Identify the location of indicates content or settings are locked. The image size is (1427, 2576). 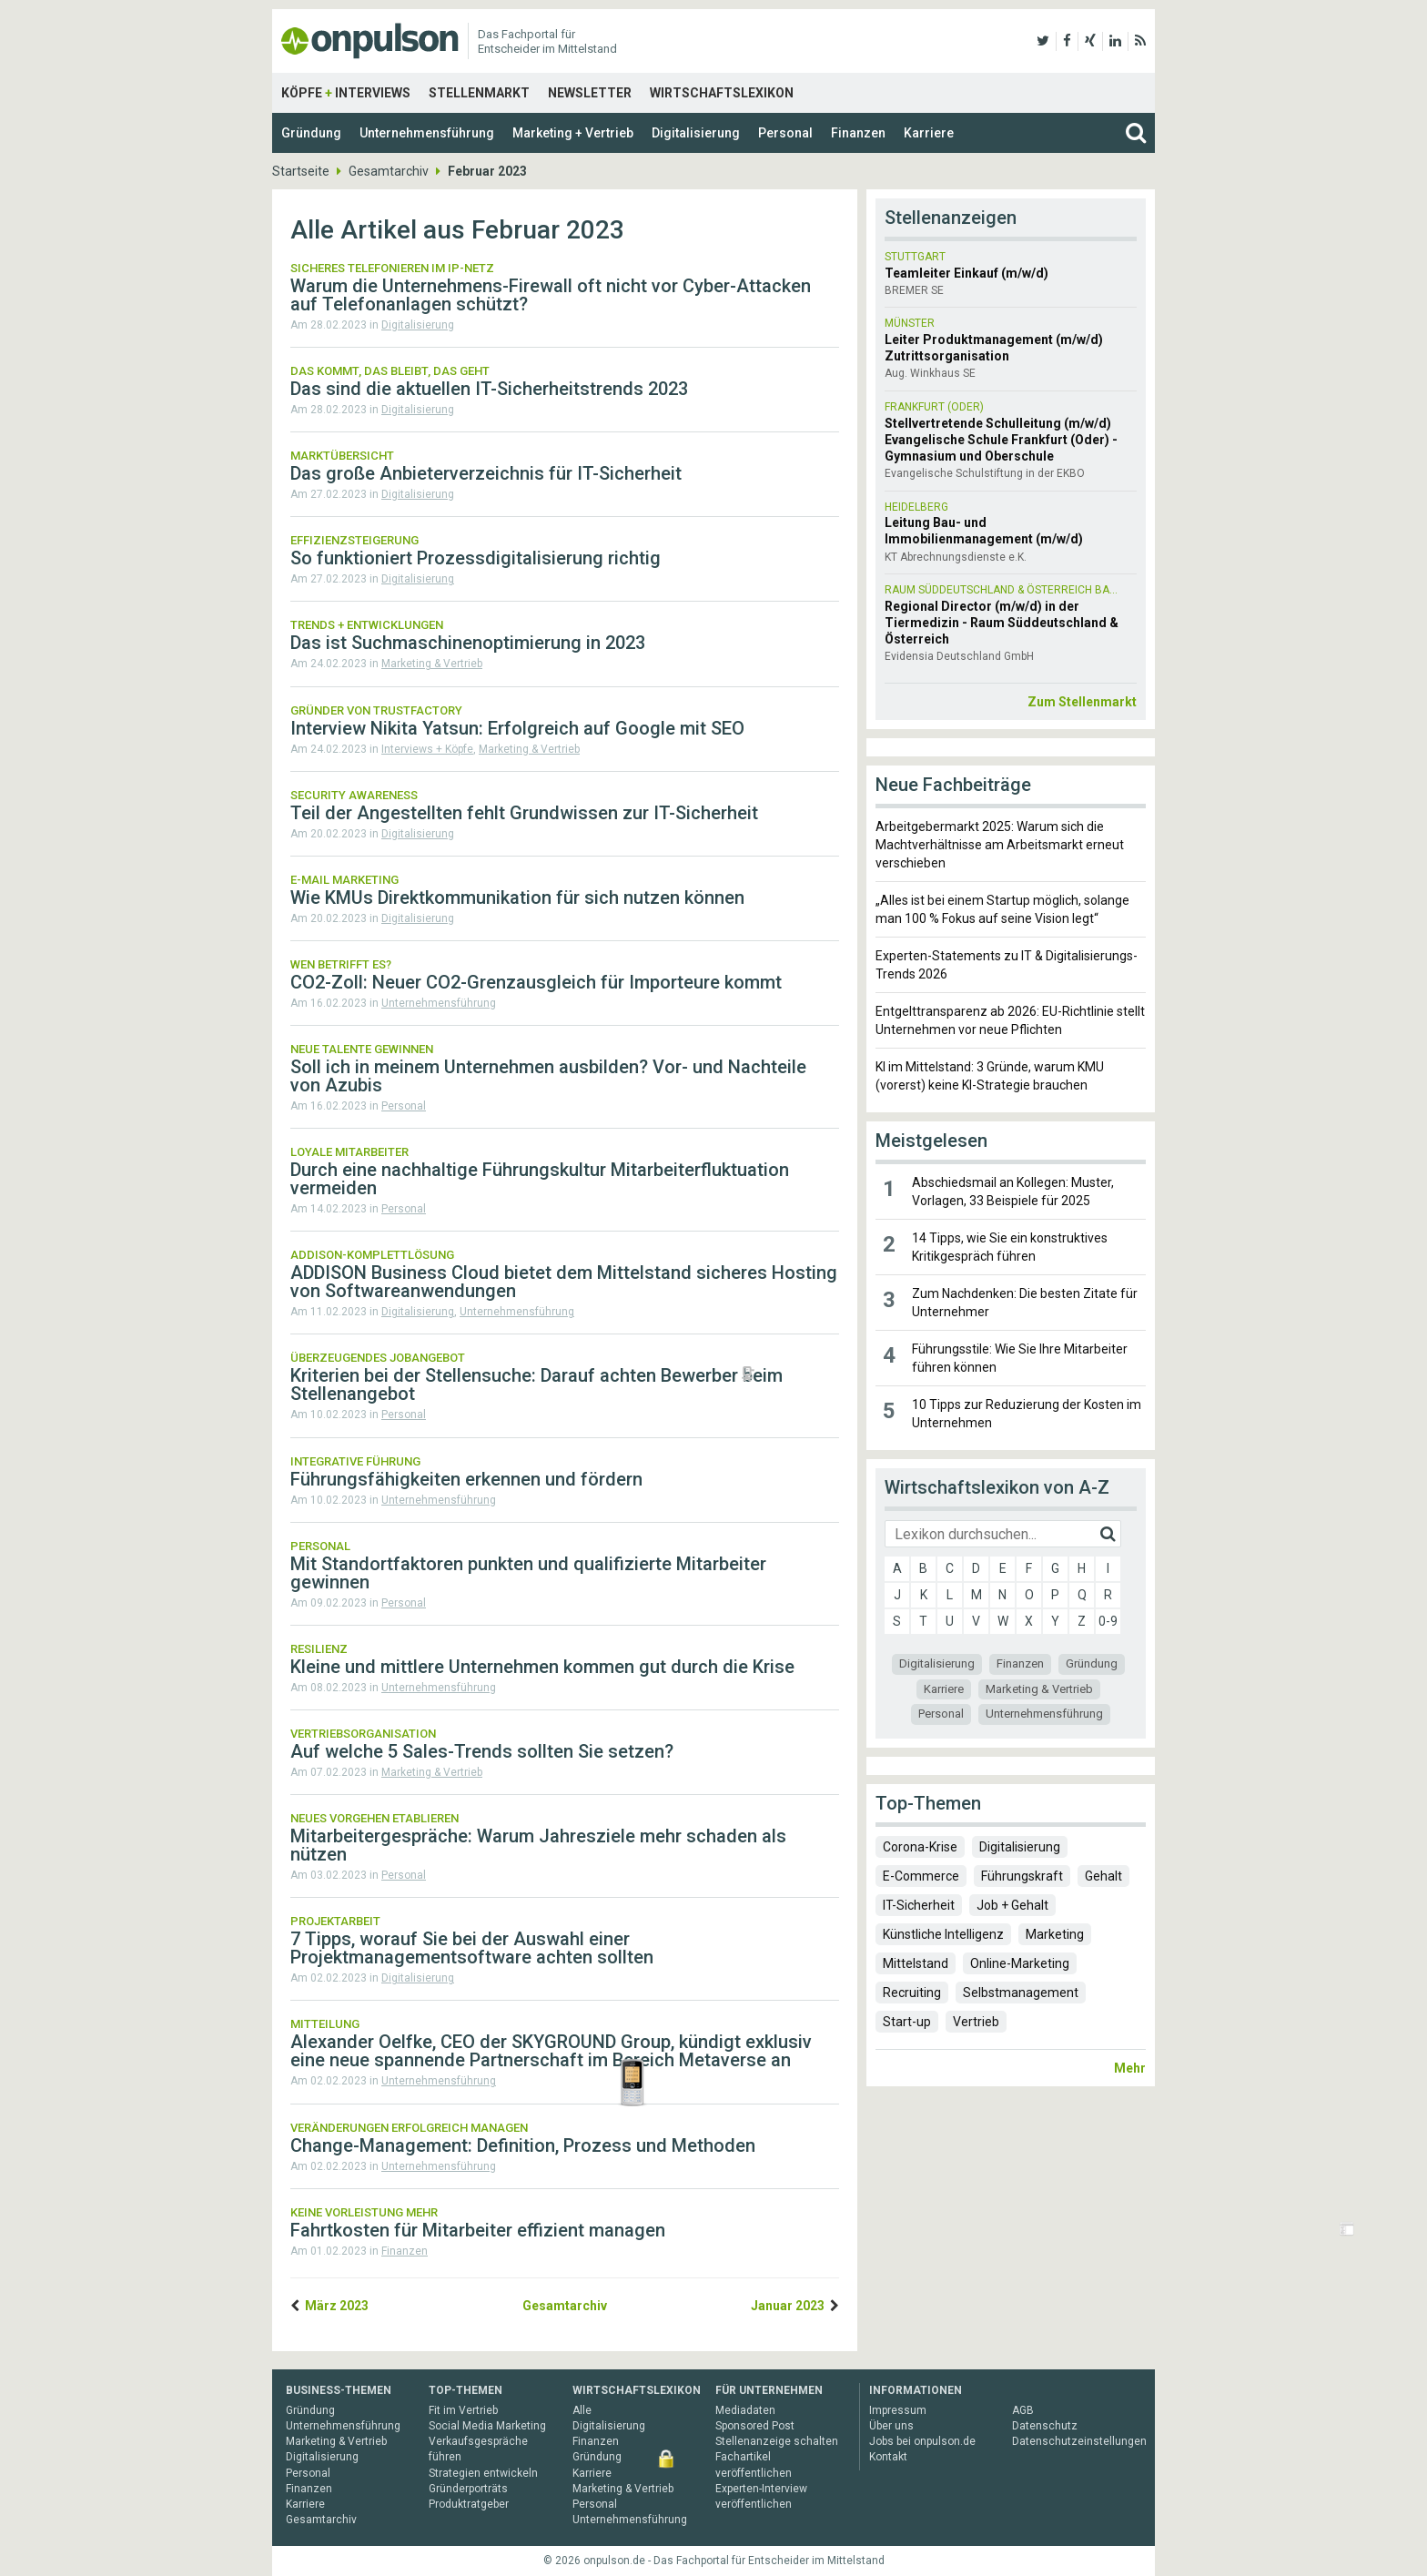
(666, 2459).